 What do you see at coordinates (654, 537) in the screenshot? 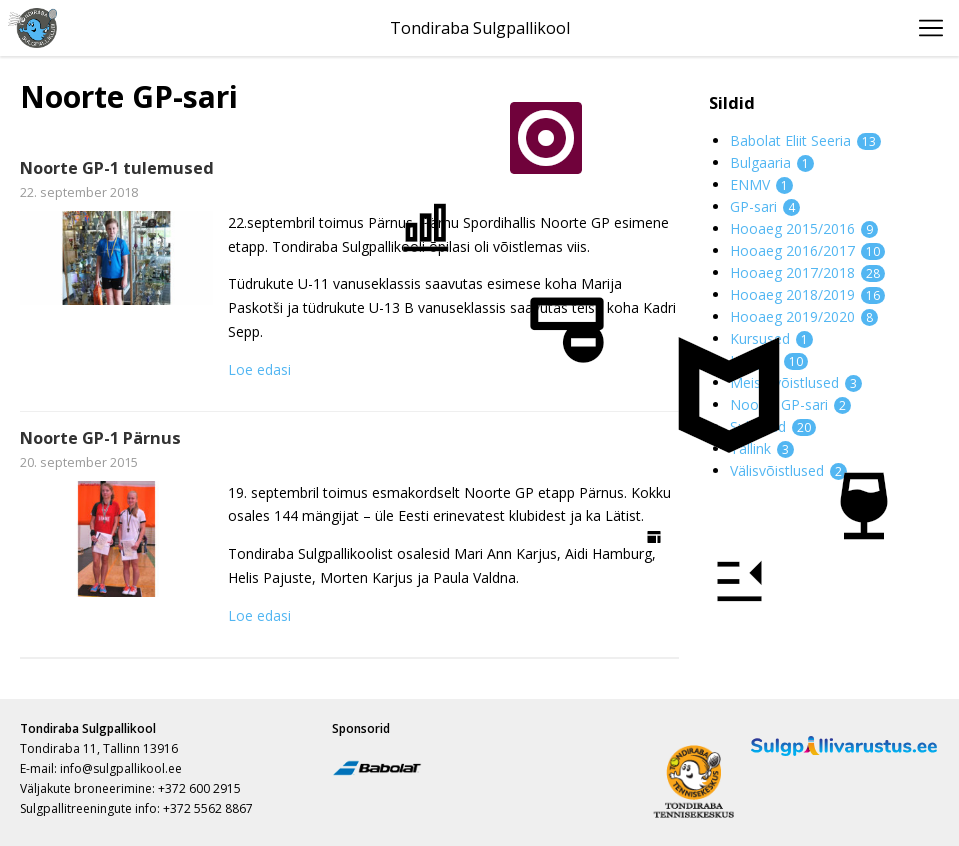
I see `switch to grid layout view` at bounding box center [654, 537].